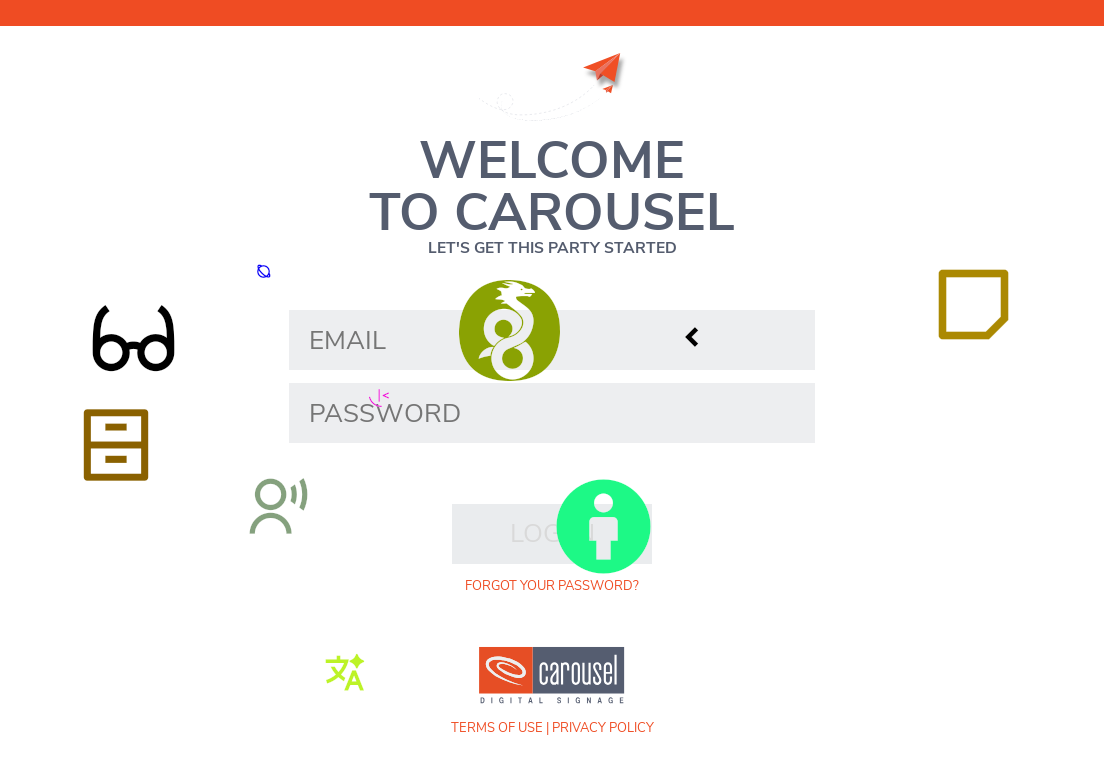 The image size is (1104, 764). What do you see at coordinates (278, 507) in the screenshot?
I see `activate voice input or speech recognition` at bounding box center [278, 507].